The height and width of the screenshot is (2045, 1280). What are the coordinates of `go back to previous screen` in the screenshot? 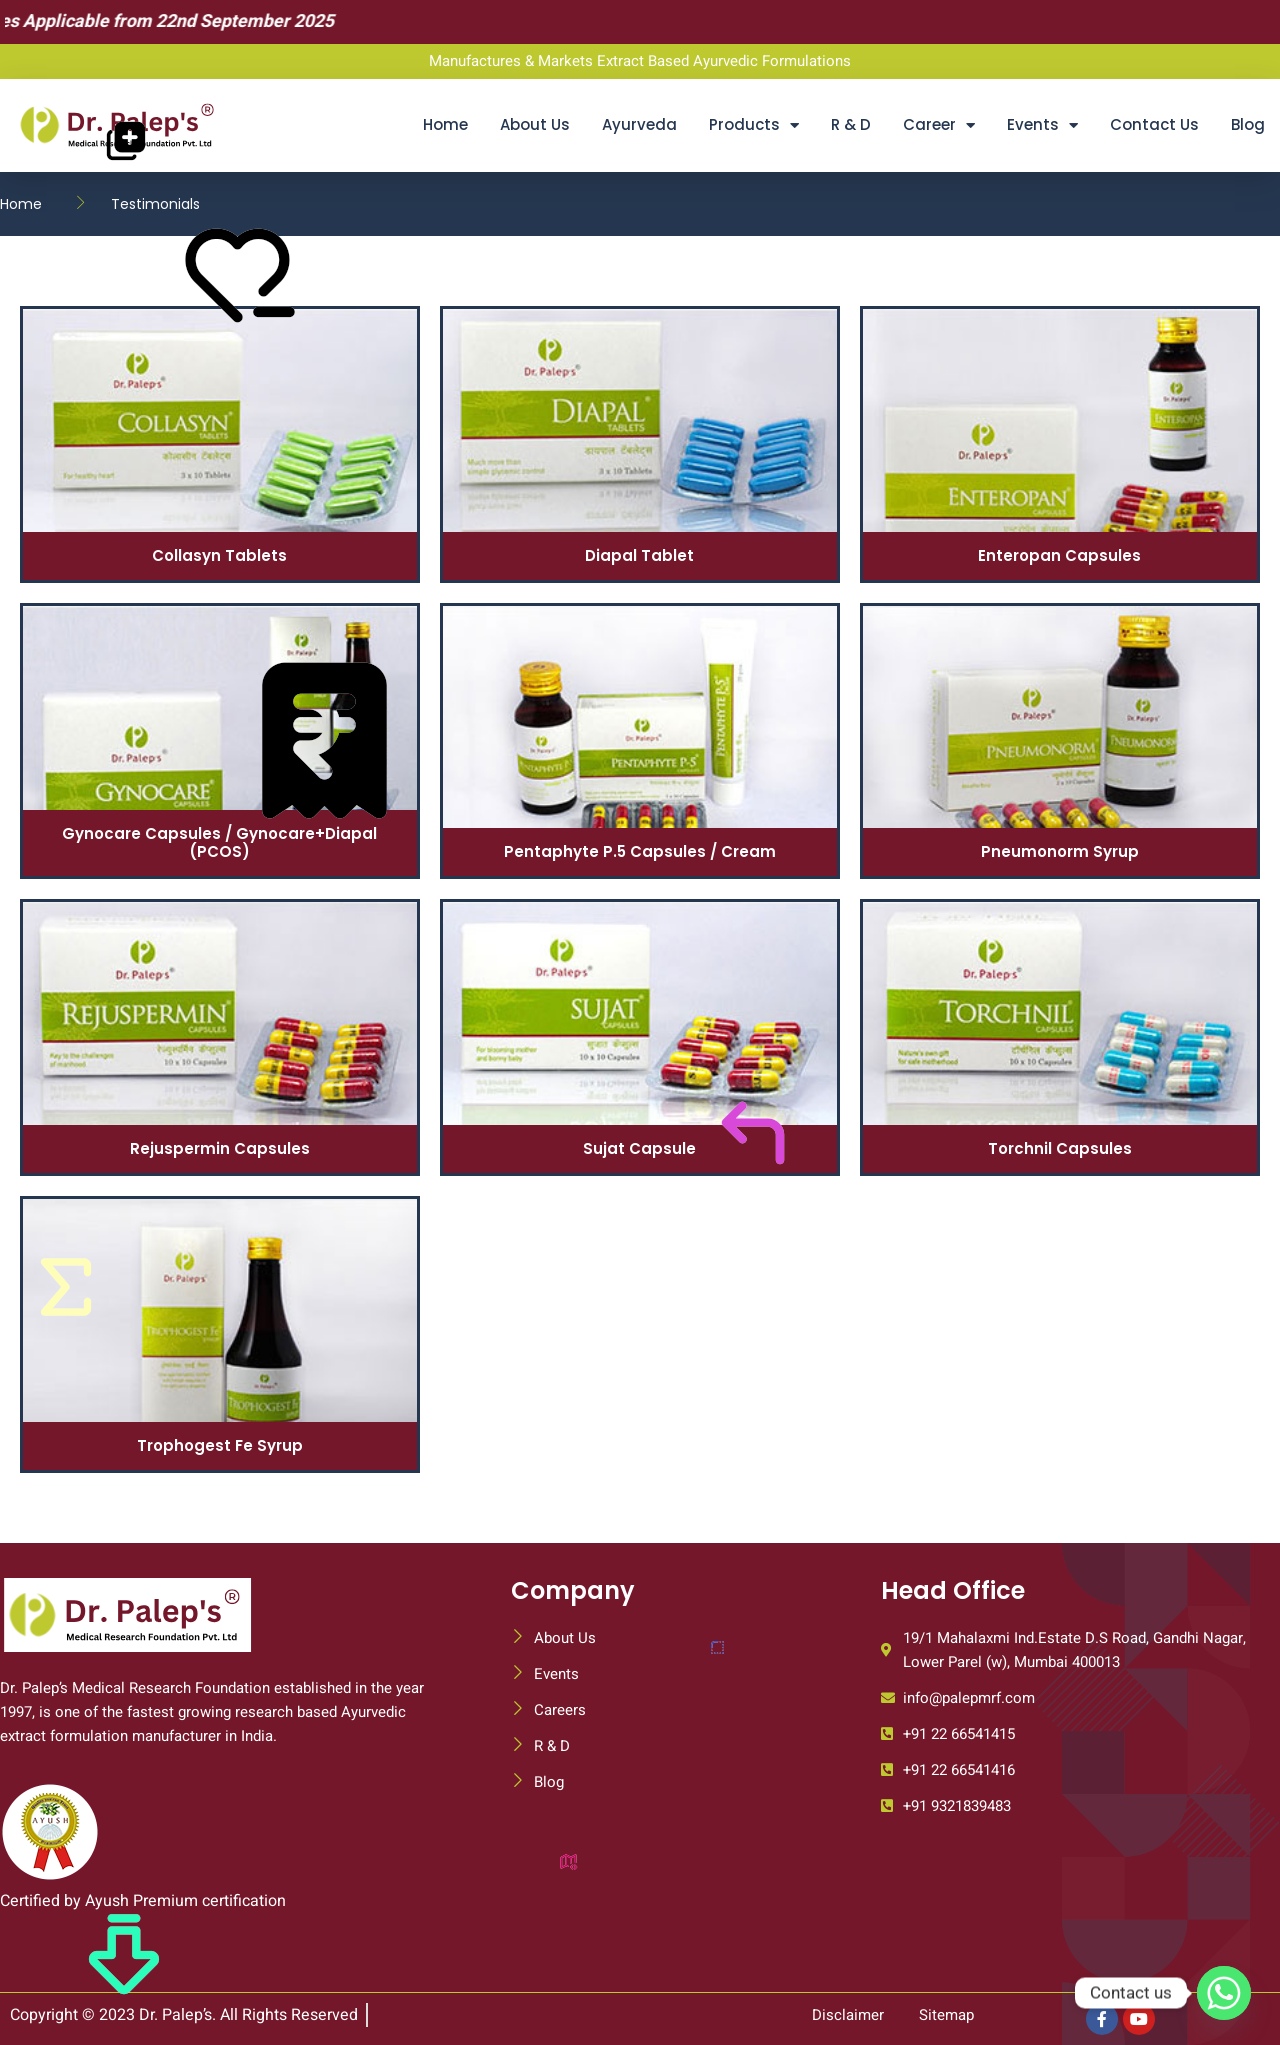 It's located at (755, 1135).